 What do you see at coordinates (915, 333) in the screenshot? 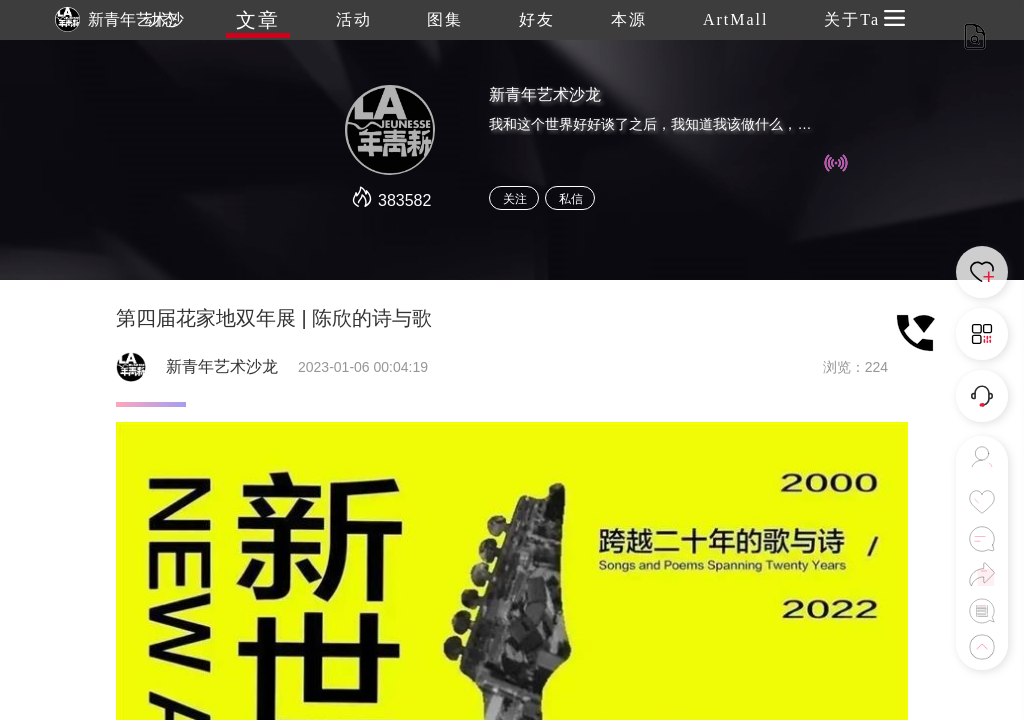
I see `enable wifi calling feature` at bounding box center [915, 333].